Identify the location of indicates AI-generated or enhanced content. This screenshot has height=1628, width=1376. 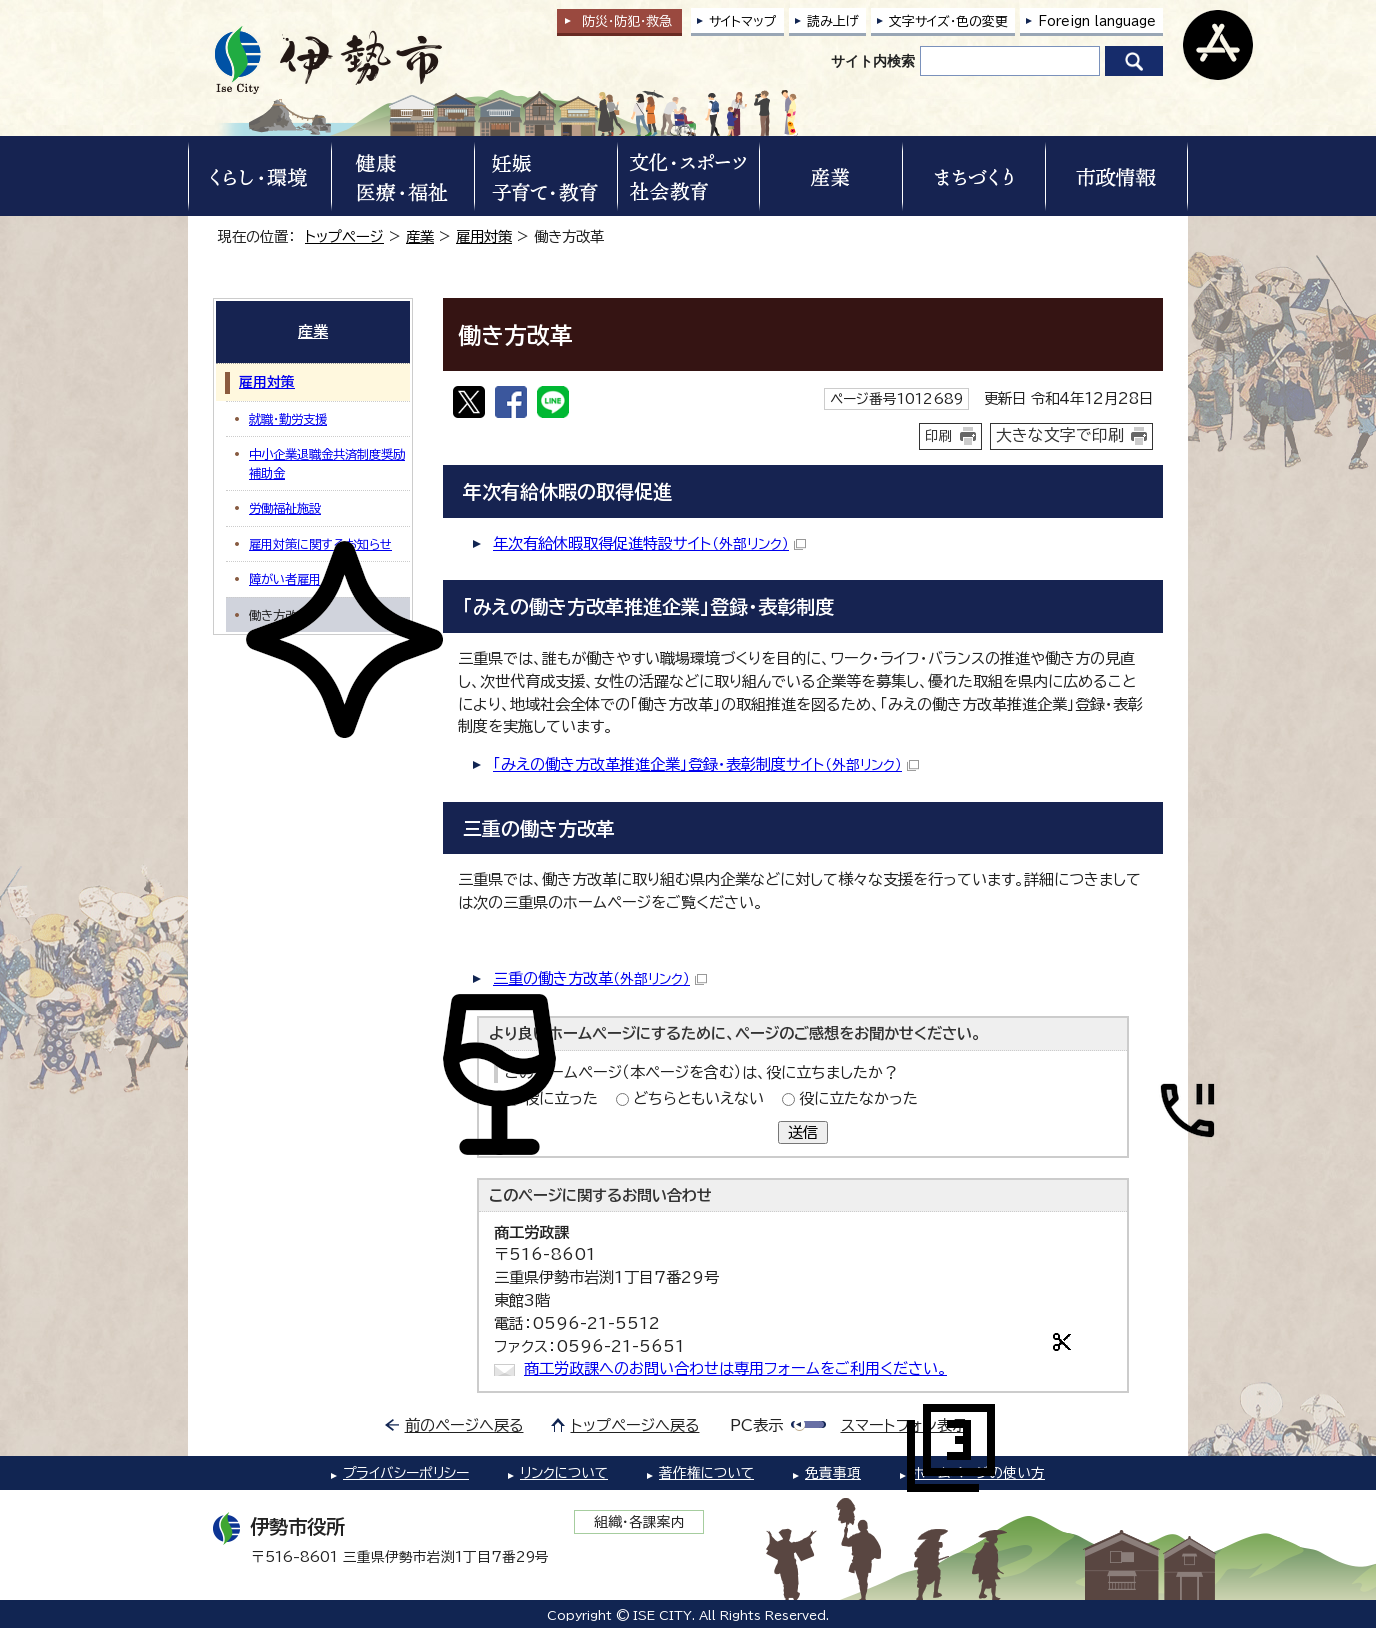
(344, 639).